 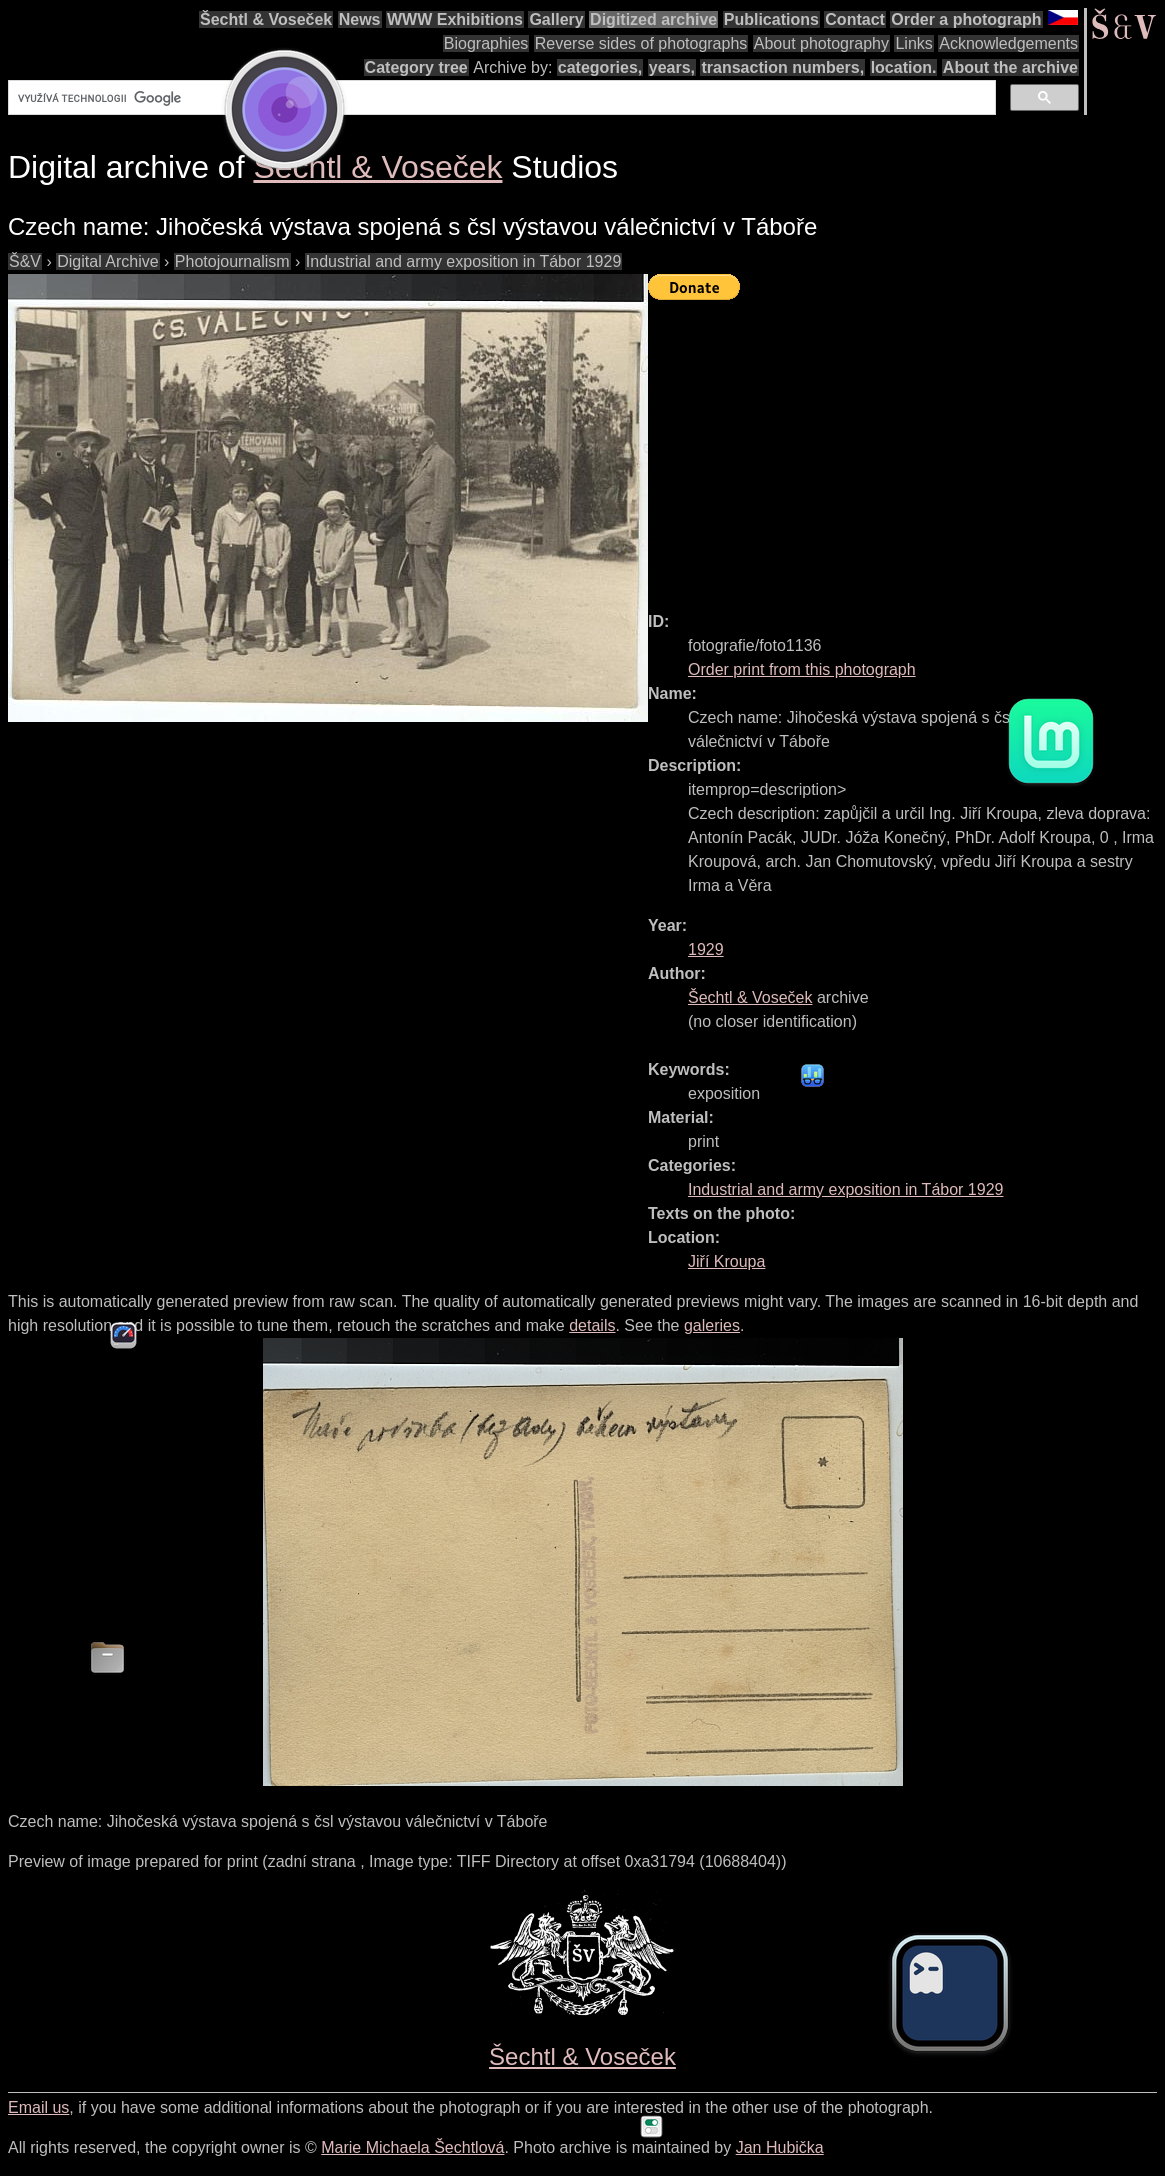 I want to click on open ghostty terminal application, so click(x=950, y=1993).